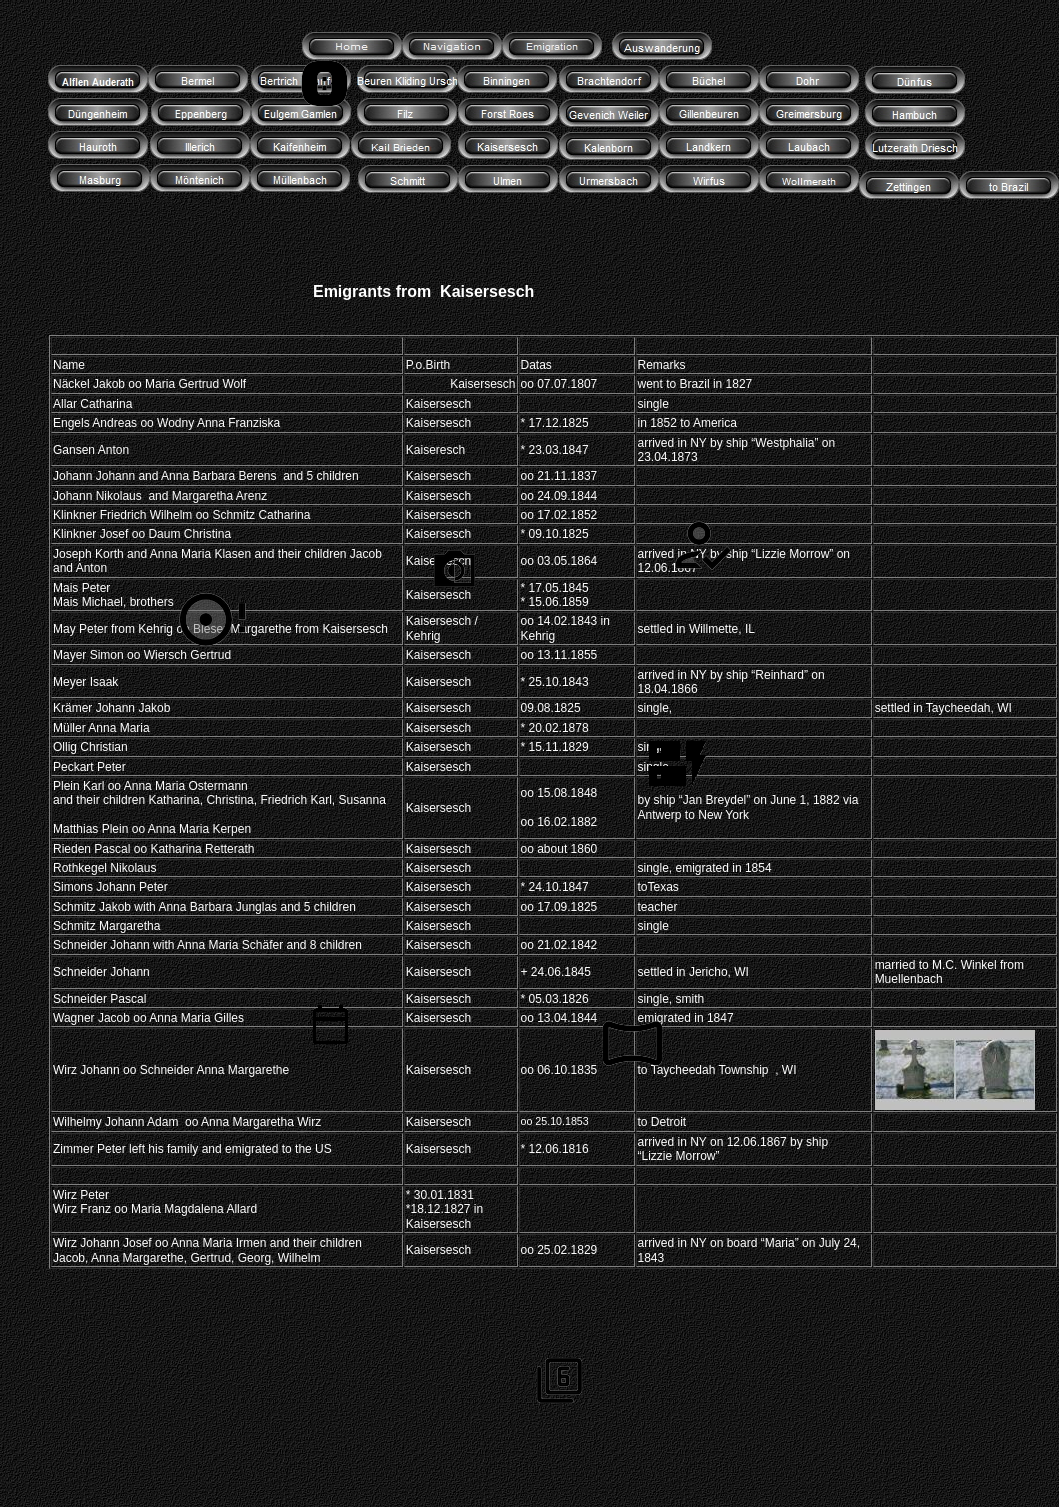 Image resolution: width=1059 pixels, height=1507 pixels. I want to click on indicates item number 8 in a list or sequence, so click(324, 83).